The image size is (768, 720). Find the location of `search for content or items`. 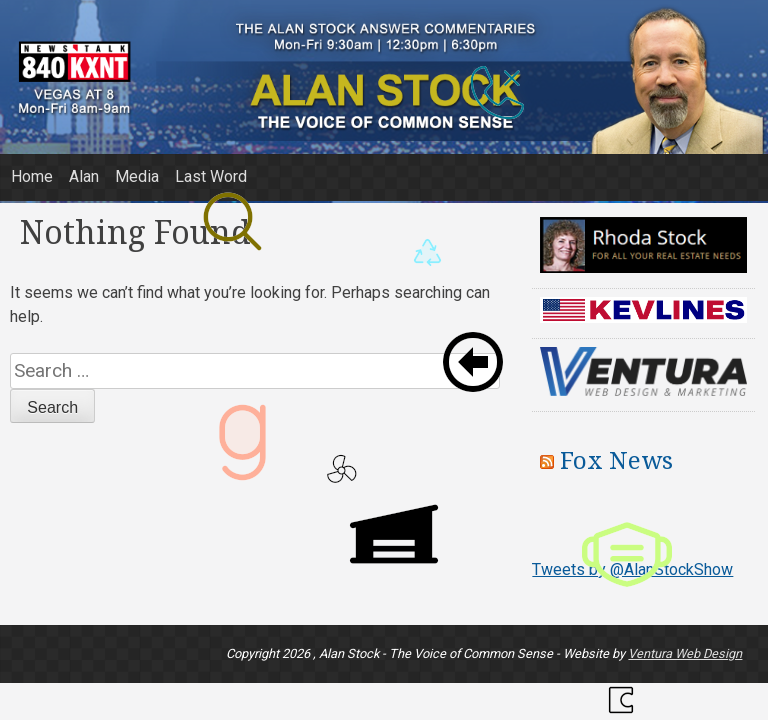

search for content or items is located at coordinates (232, 221).